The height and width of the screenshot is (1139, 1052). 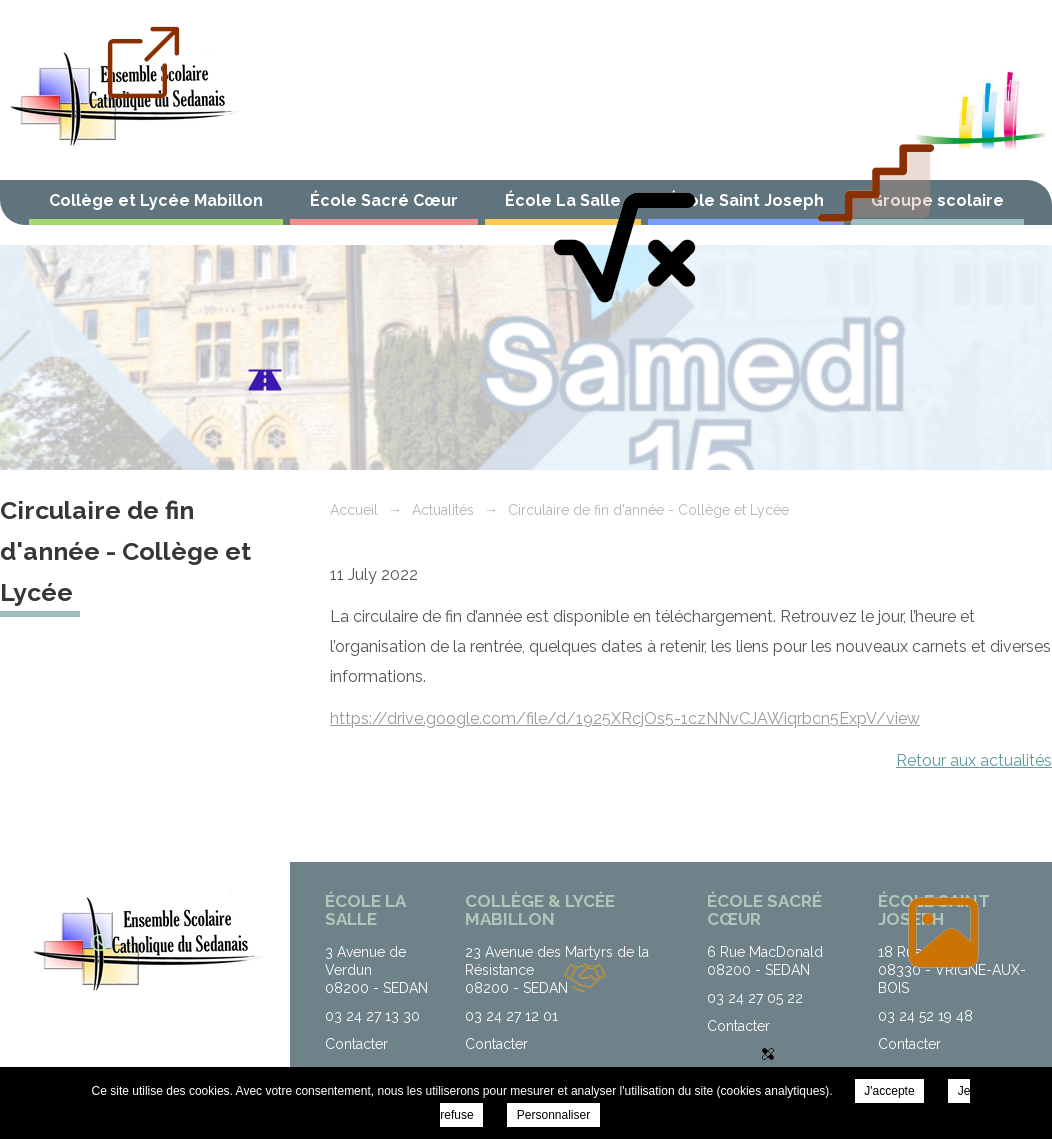 I want to click on indicates a partnership or collaboration feature, so click(x=585, y=977).